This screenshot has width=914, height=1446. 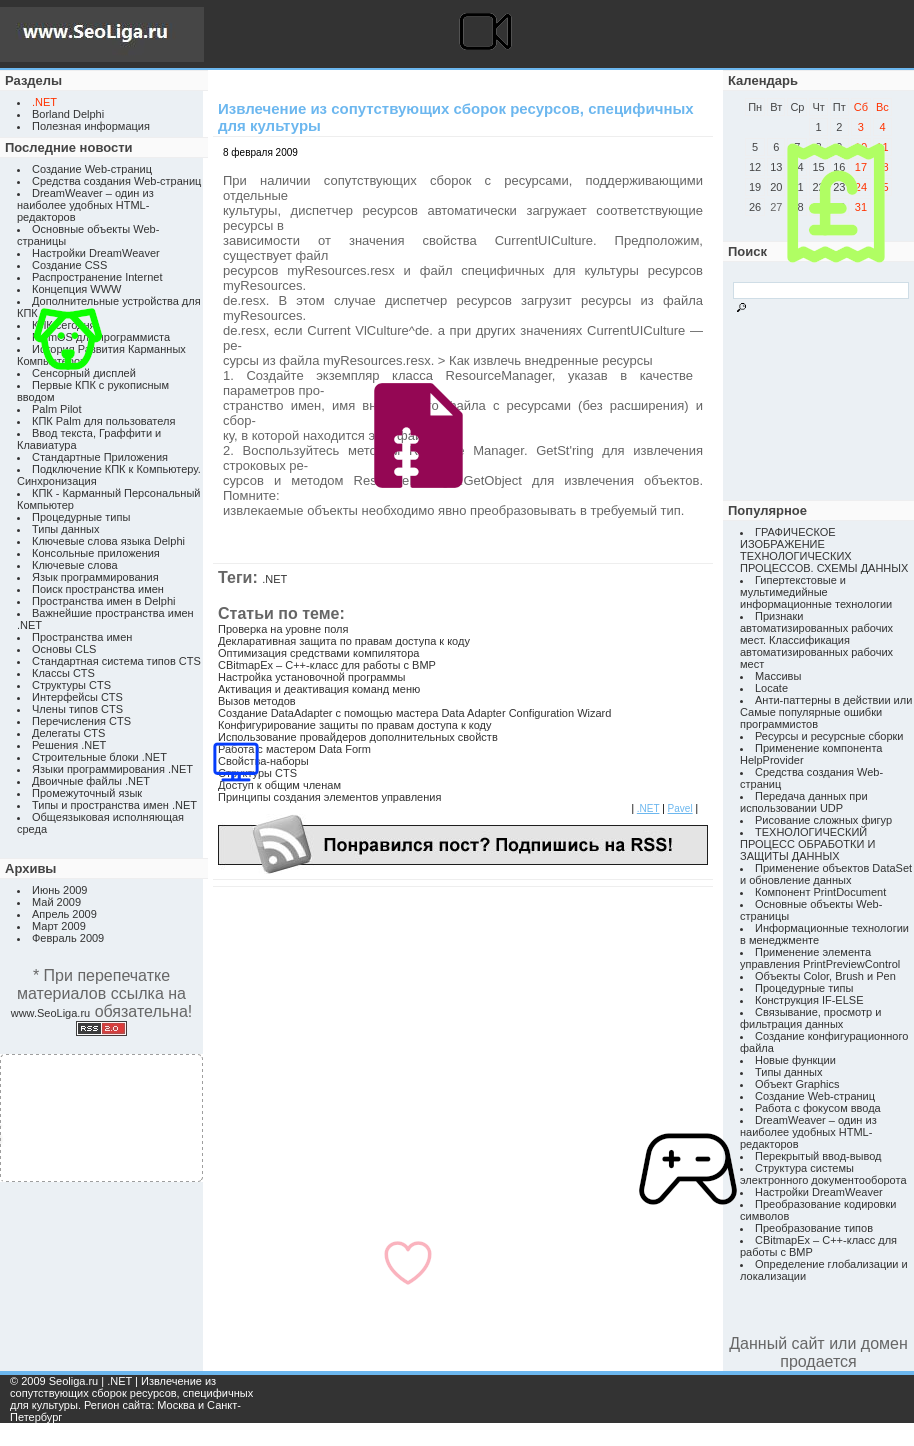 I want to click on start a video call, so click(x=485, y=31).